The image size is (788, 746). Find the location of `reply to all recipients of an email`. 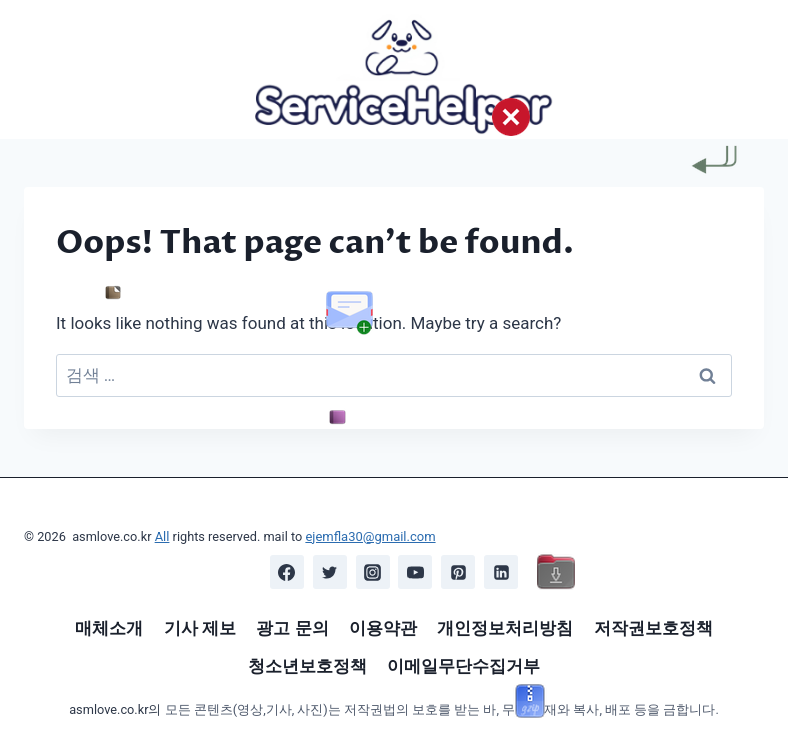

reply to all recipients of an email is located at coordinates (713, 159).